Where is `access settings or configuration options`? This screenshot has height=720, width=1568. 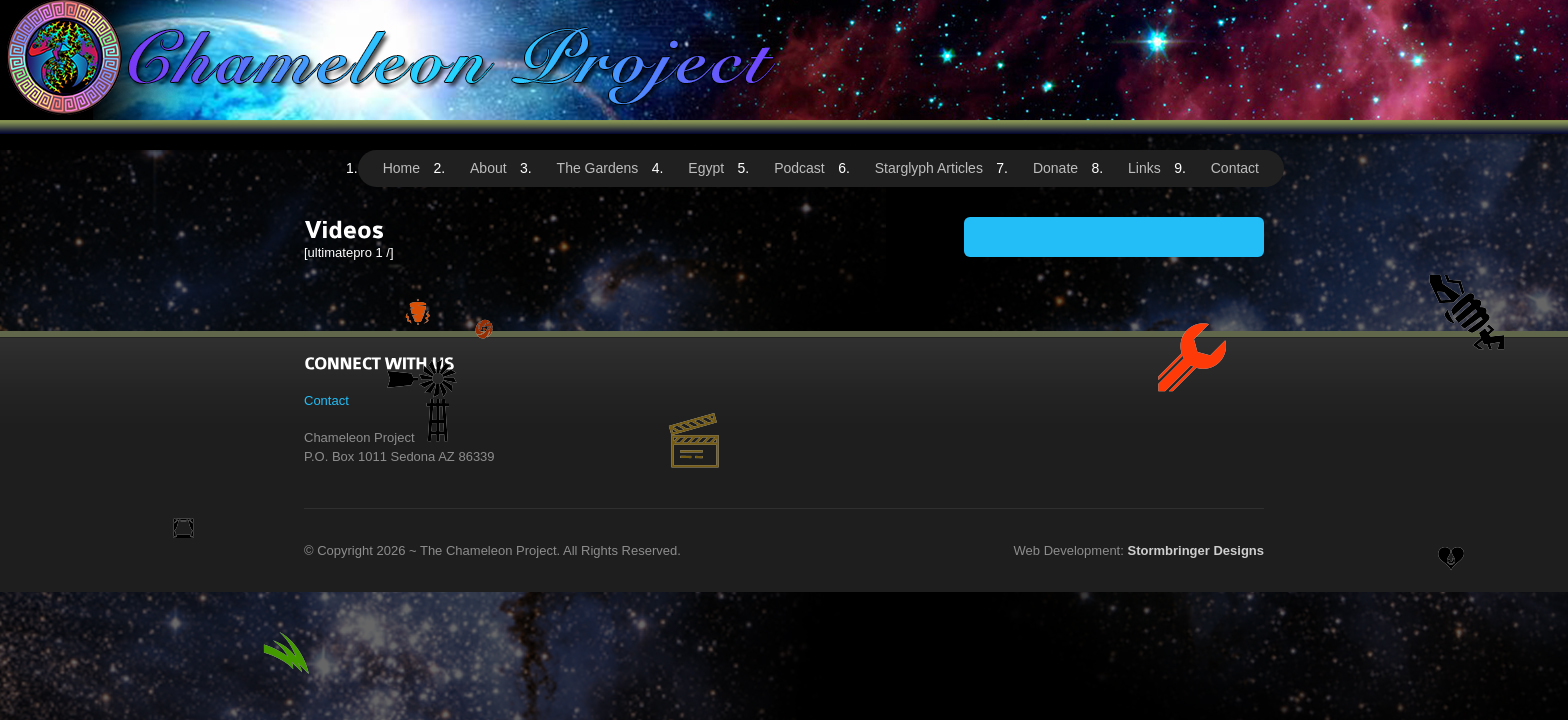
access settings or configuration options is located at coordinates (1192, 357).